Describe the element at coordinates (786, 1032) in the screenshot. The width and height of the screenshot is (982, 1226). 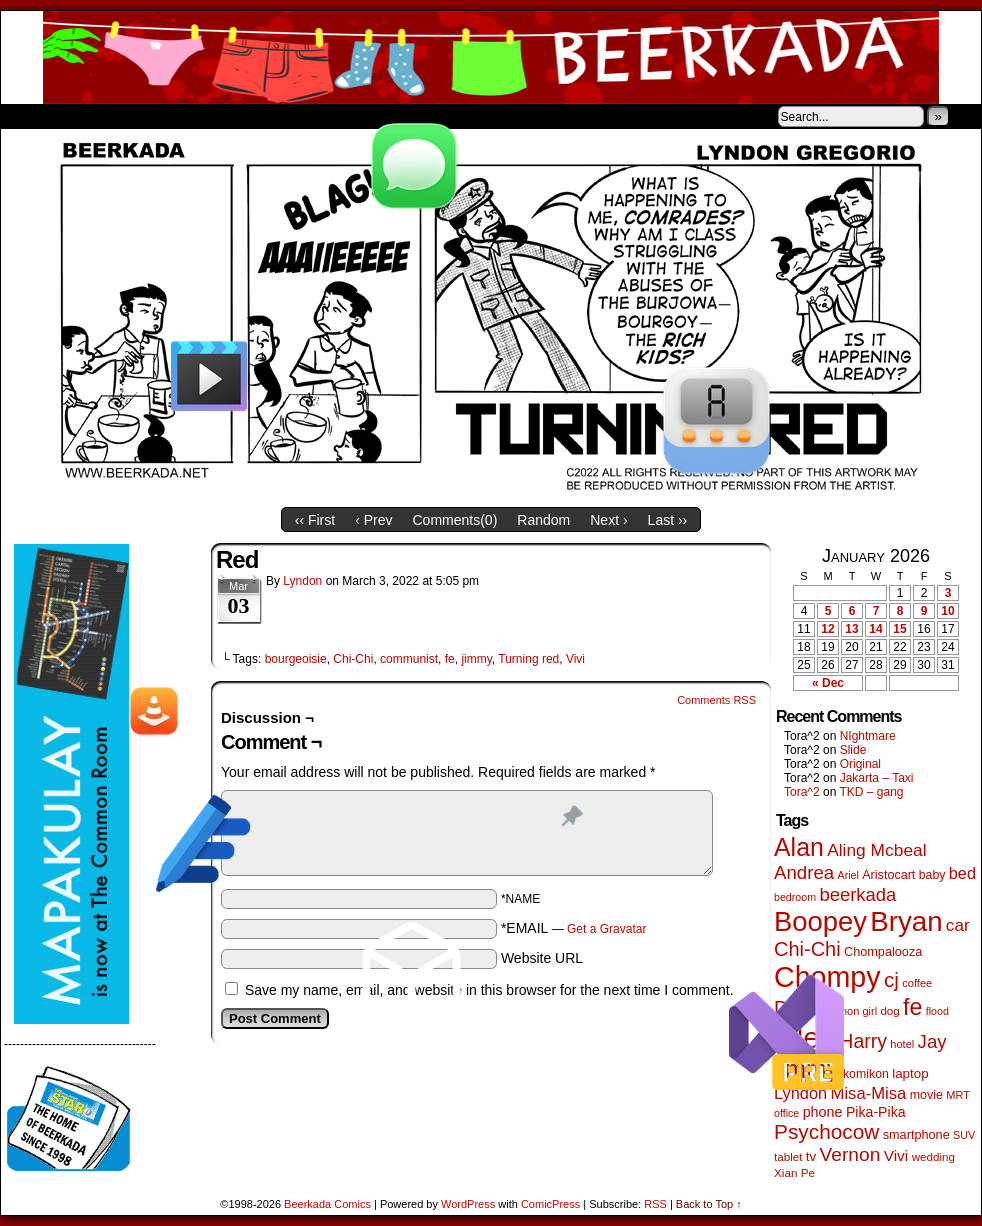
I see `open visual studio preview application` at that location.